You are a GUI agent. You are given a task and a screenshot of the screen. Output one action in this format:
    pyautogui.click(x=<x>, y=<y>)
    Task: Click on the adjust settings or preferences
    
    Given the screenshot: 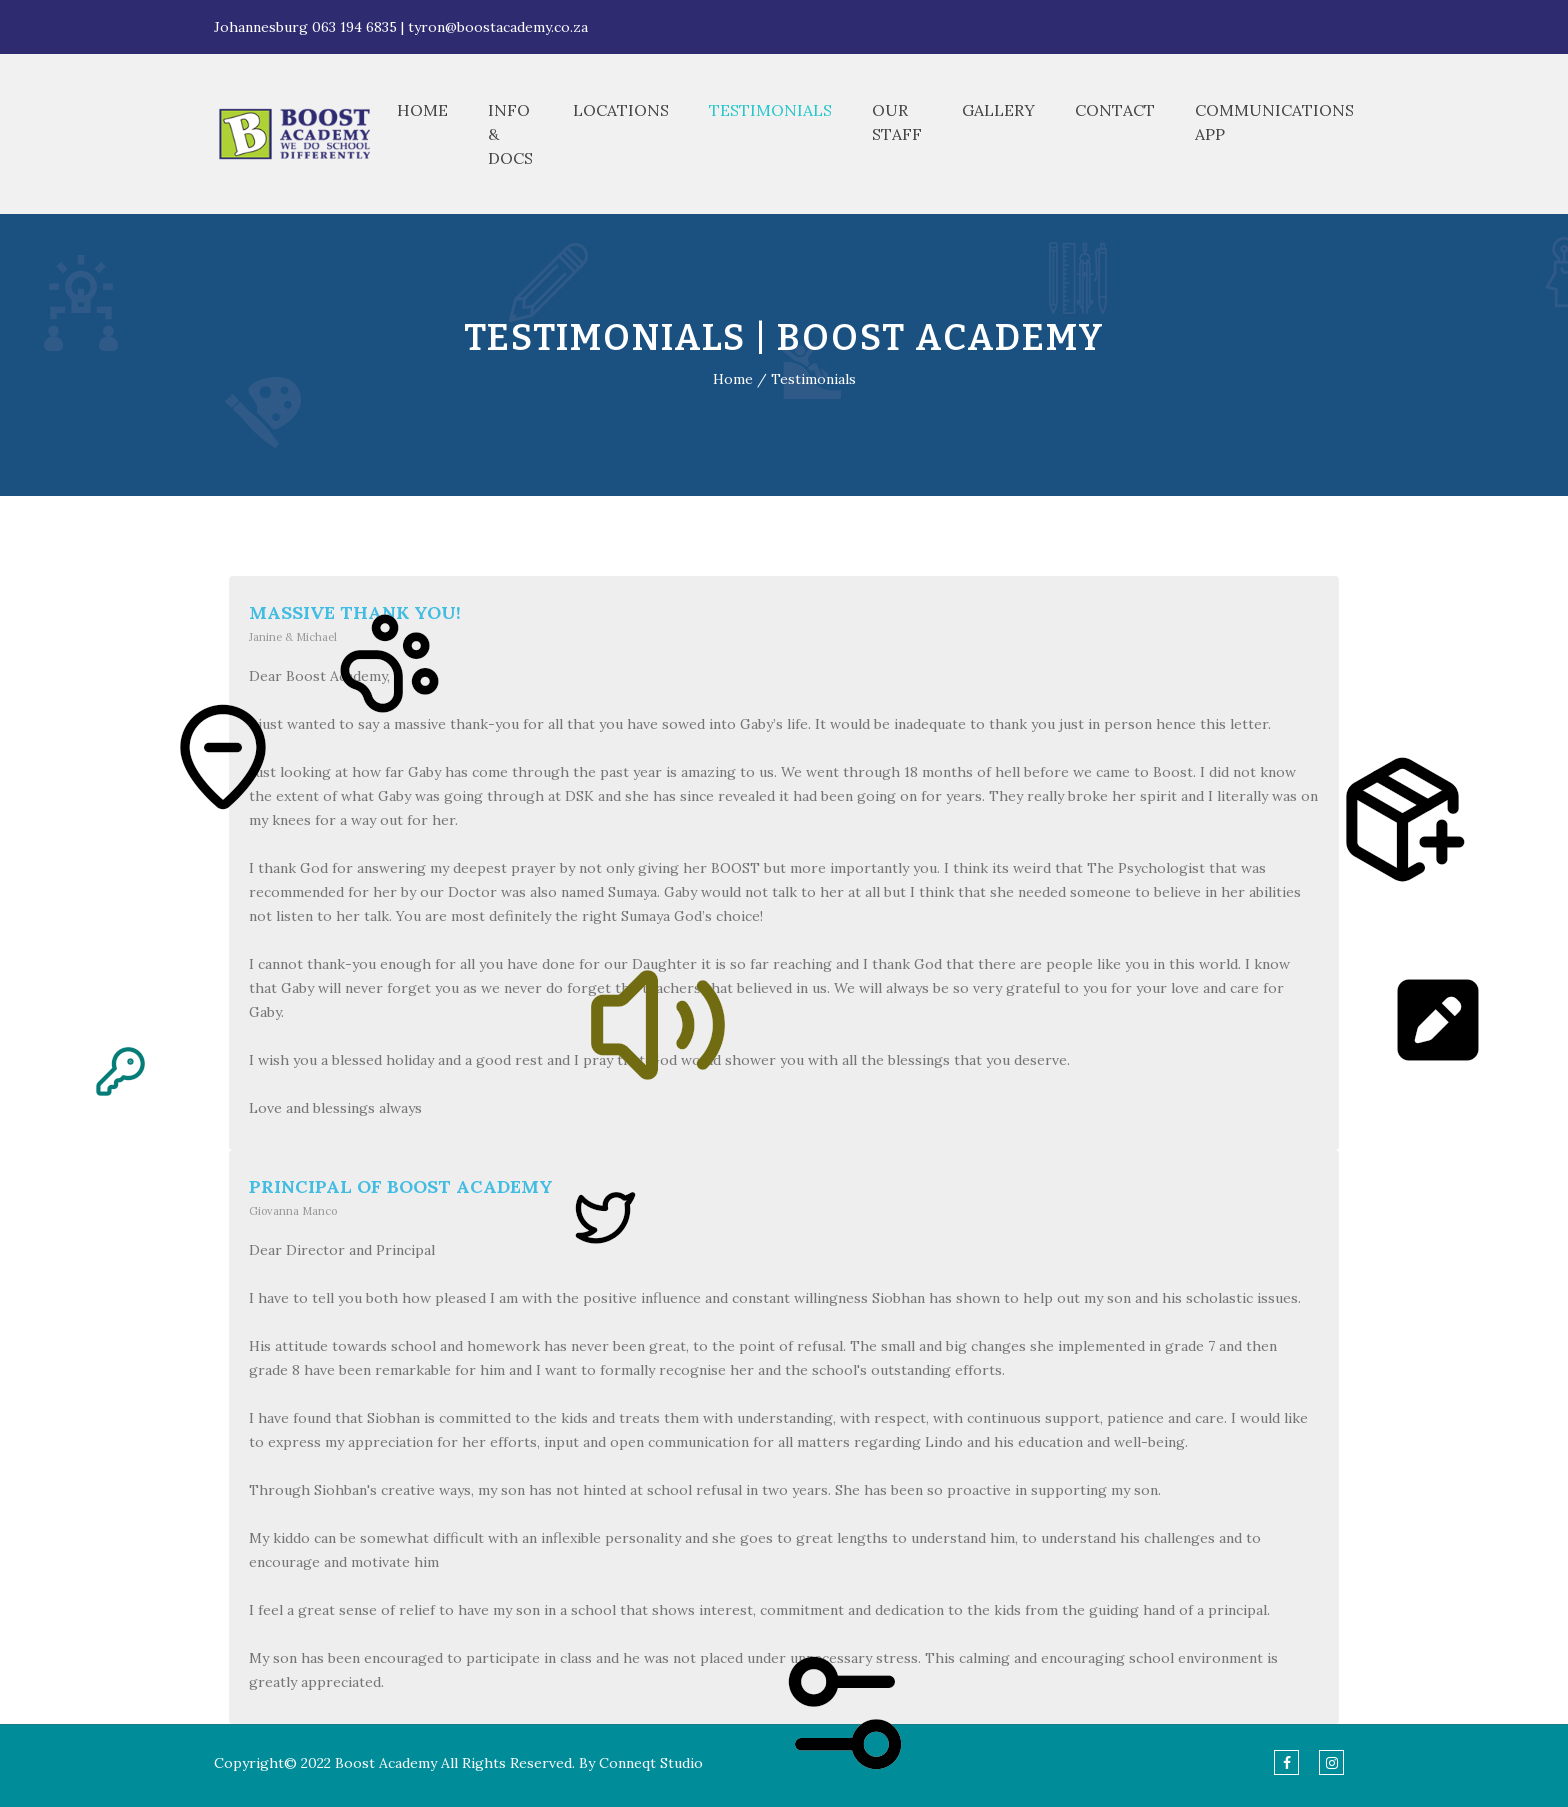 What is the action you would take?
    pyautogui.click(x=845, y=1713)
    